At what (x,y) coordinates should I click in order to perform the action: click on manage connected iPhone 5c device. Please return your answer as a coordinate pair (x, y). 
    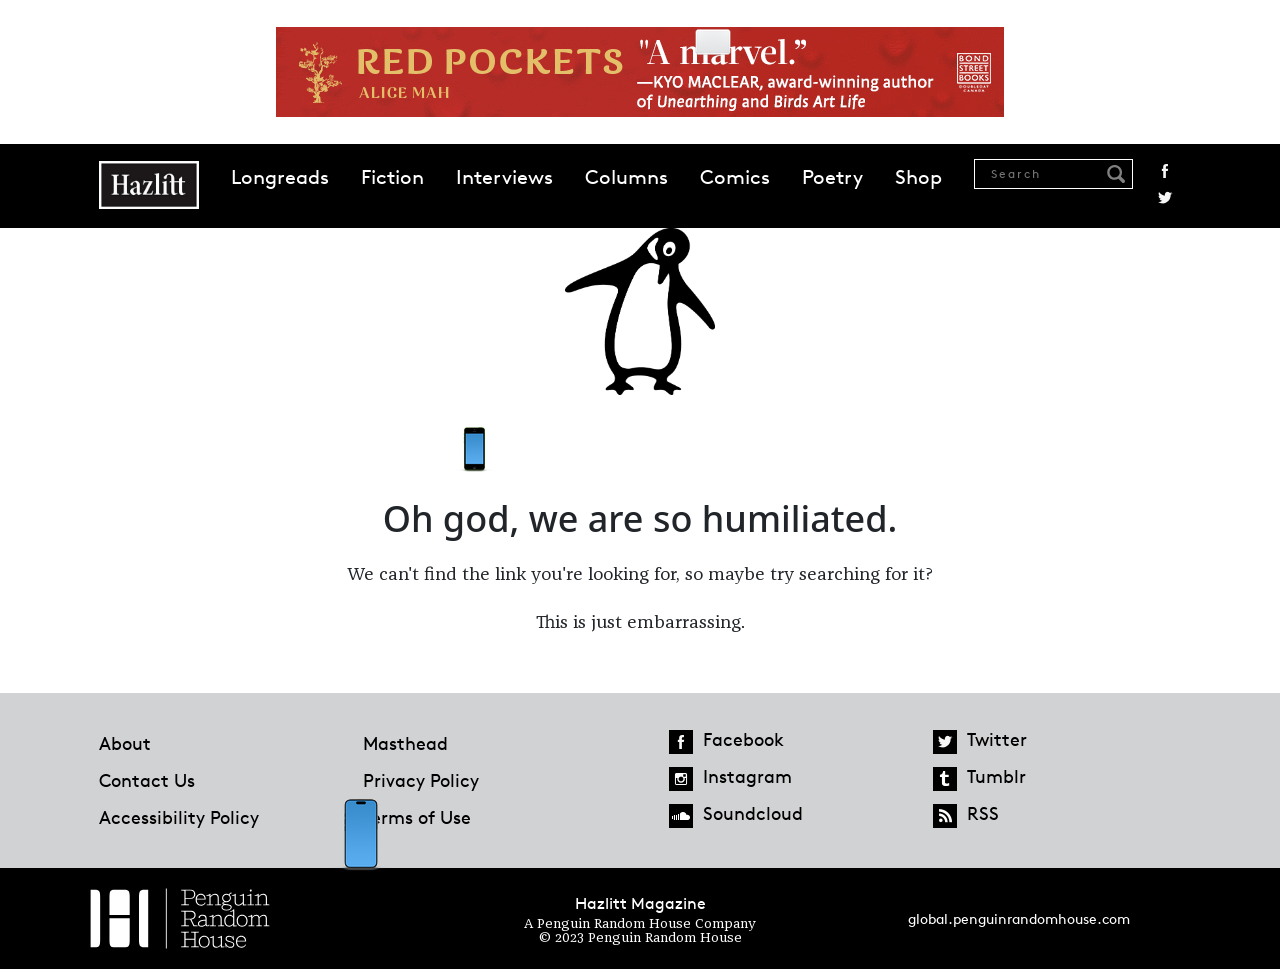
    Looking at the image, I should click on (474, 449).